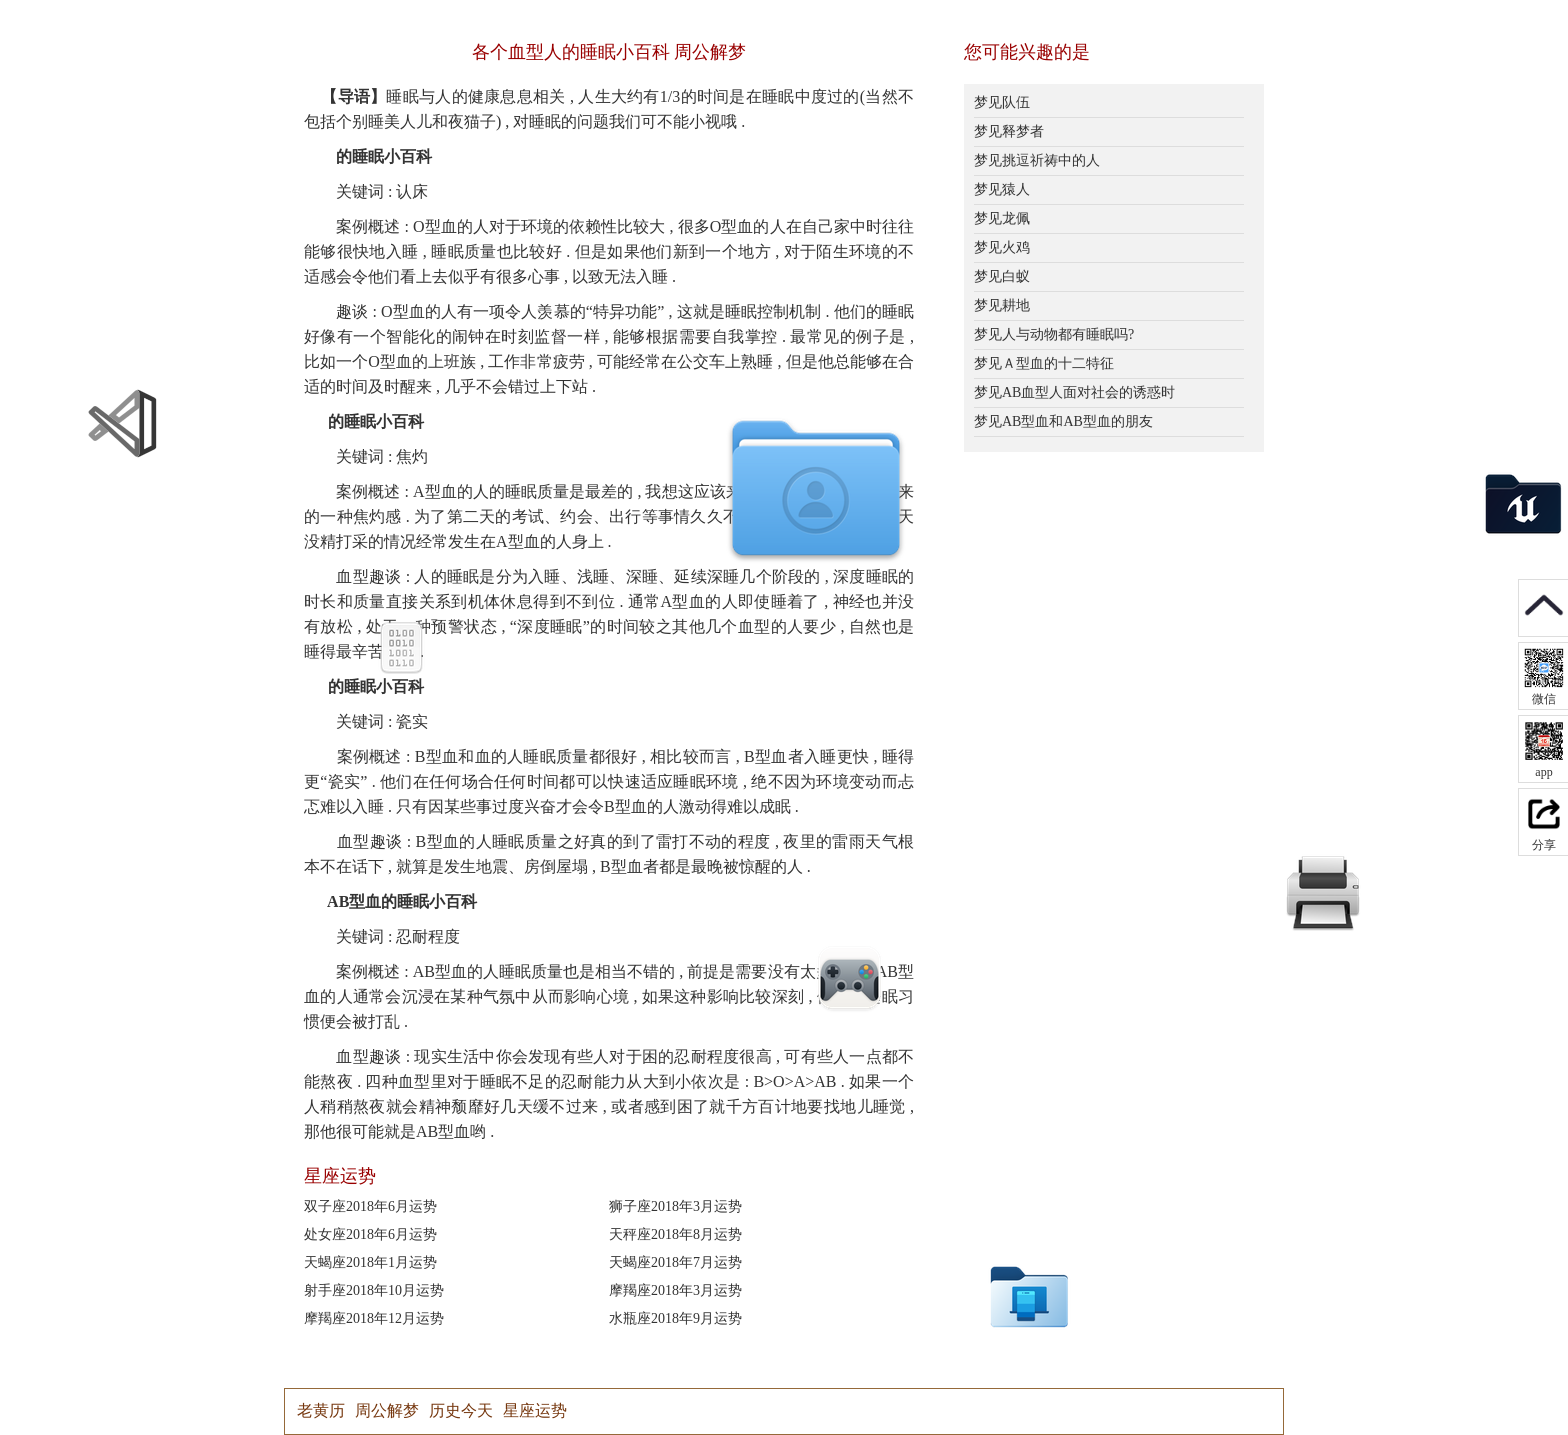 This screenshot has width=1568, height=1435. I want to click on access the users folder on your mac, so click(816, 488).